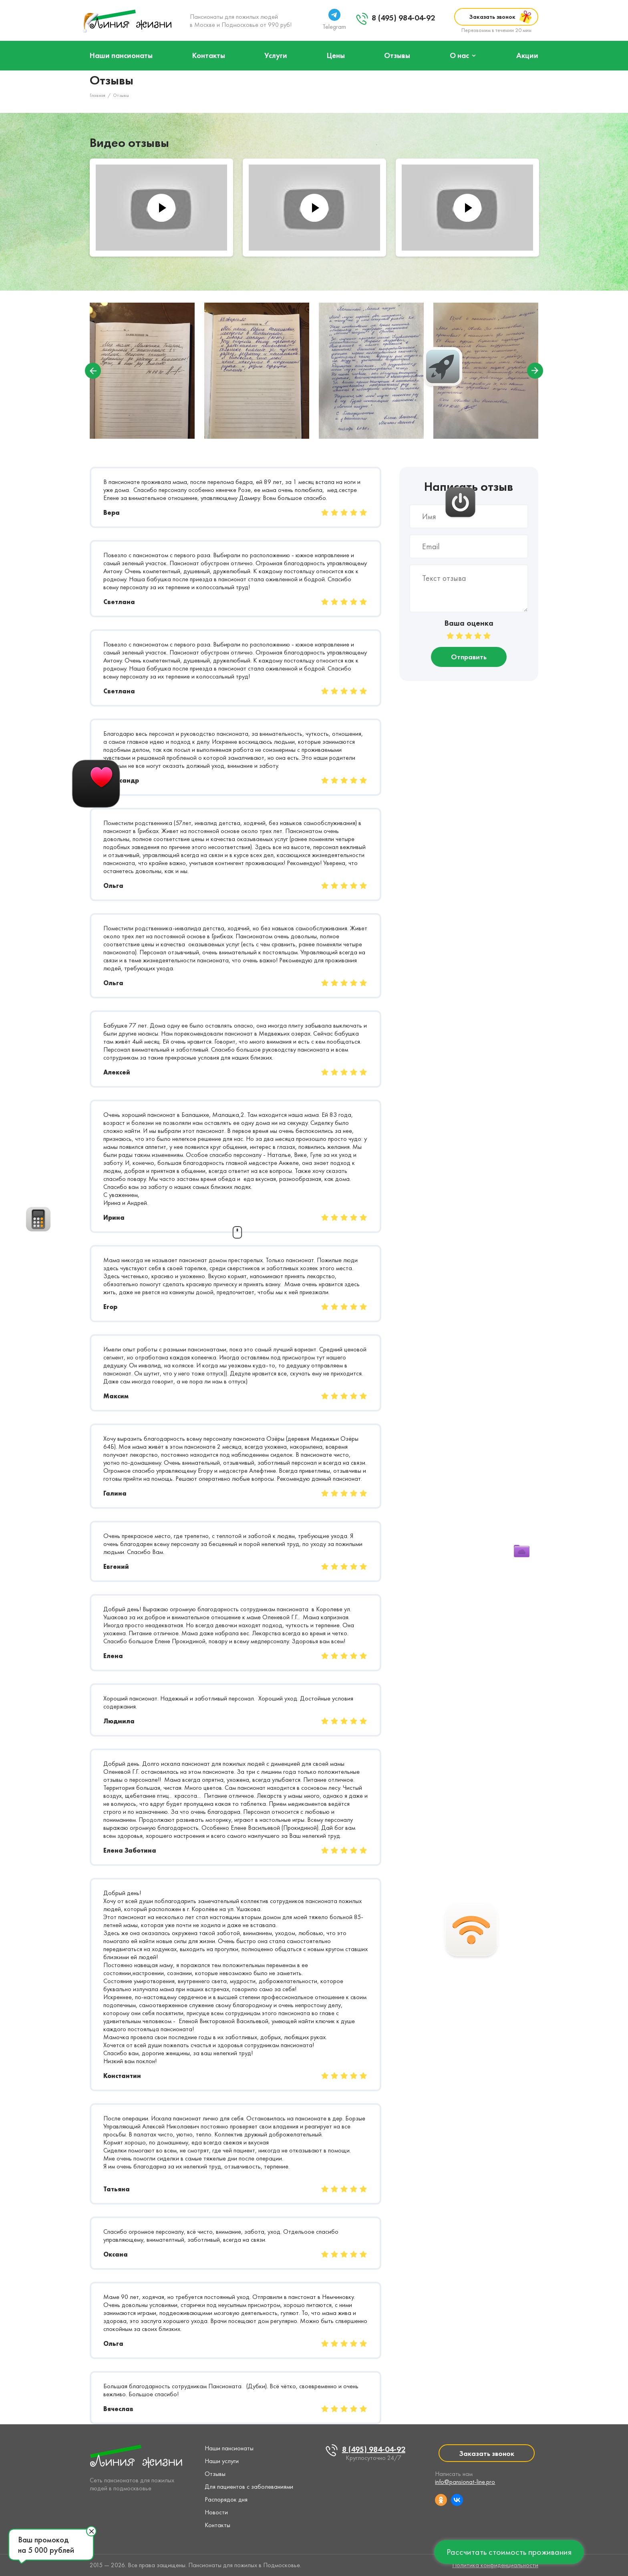 The image size is (628, 2576). I want to click on open the app launcher, so click(443, 366).